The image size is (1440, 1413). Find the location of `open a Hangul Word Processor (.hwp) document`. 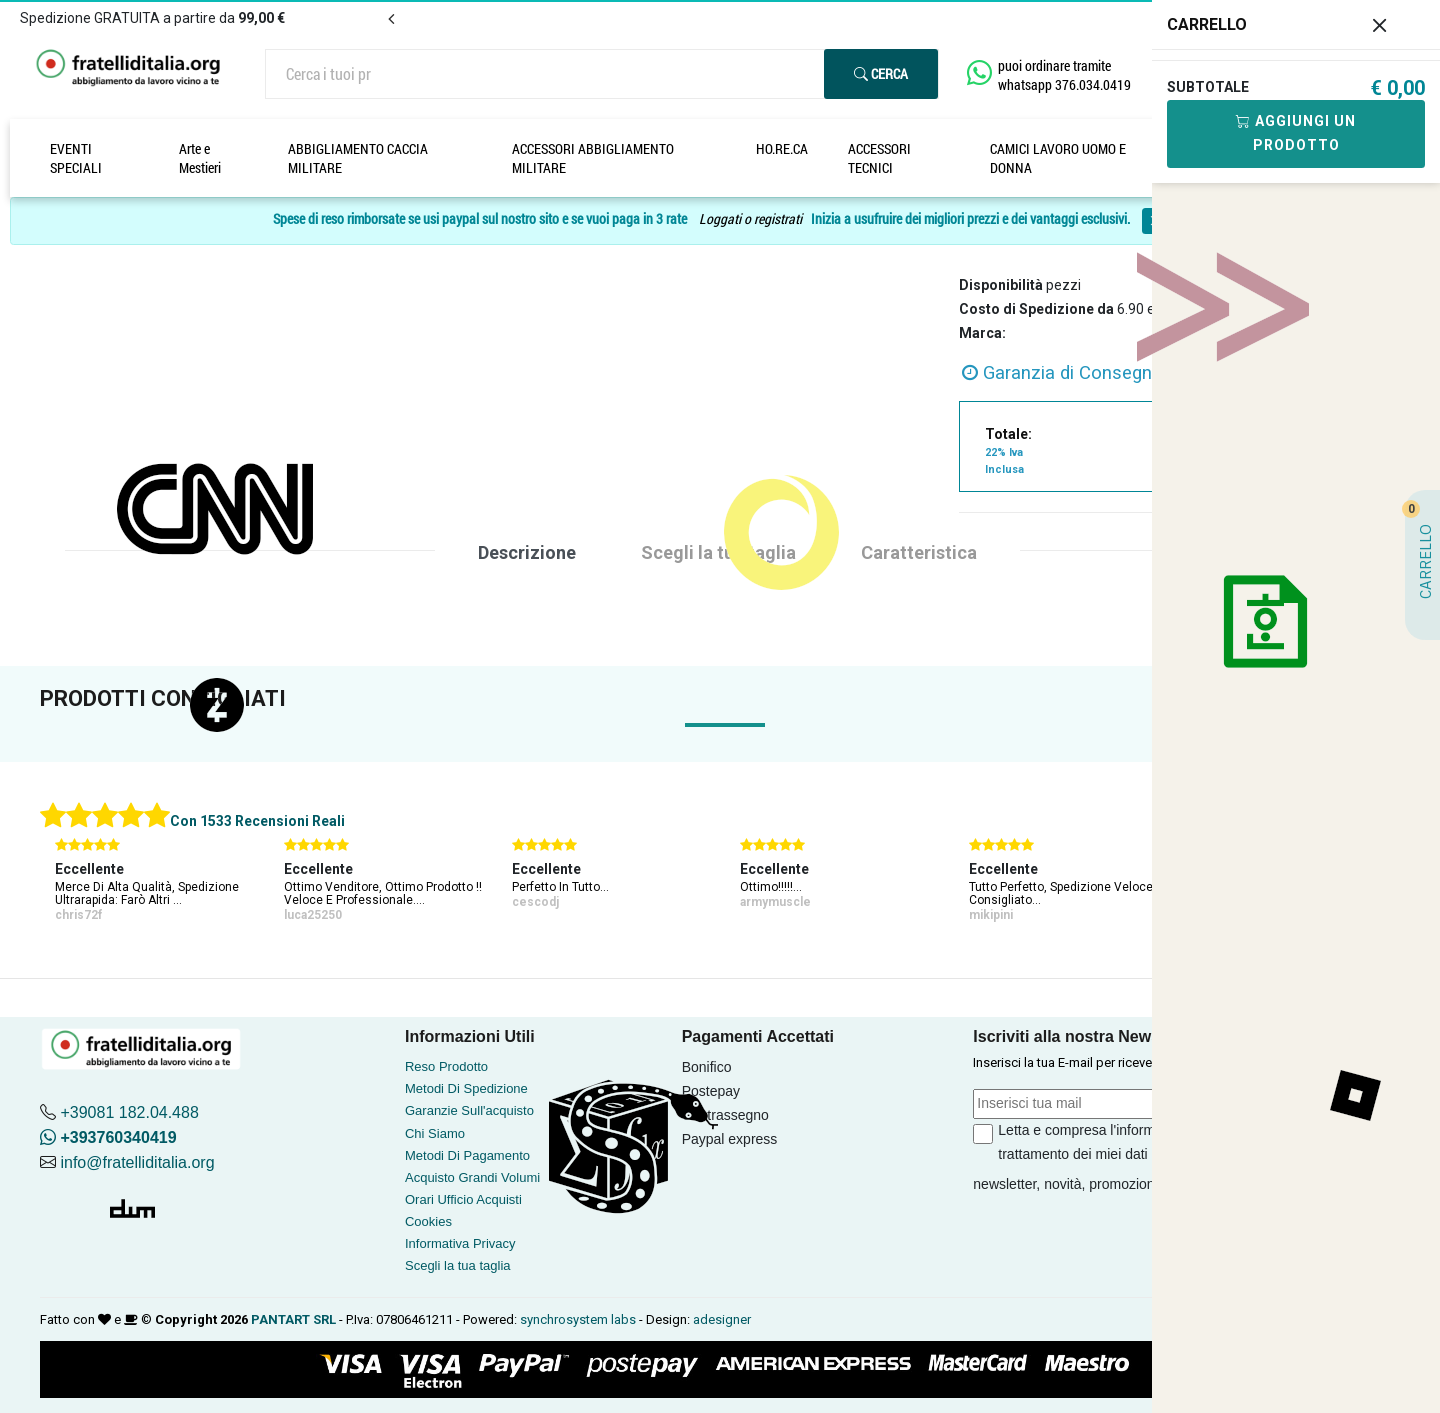

open a Hangul Word Processor (.hwp) document is located at coordinates (1265, 621).